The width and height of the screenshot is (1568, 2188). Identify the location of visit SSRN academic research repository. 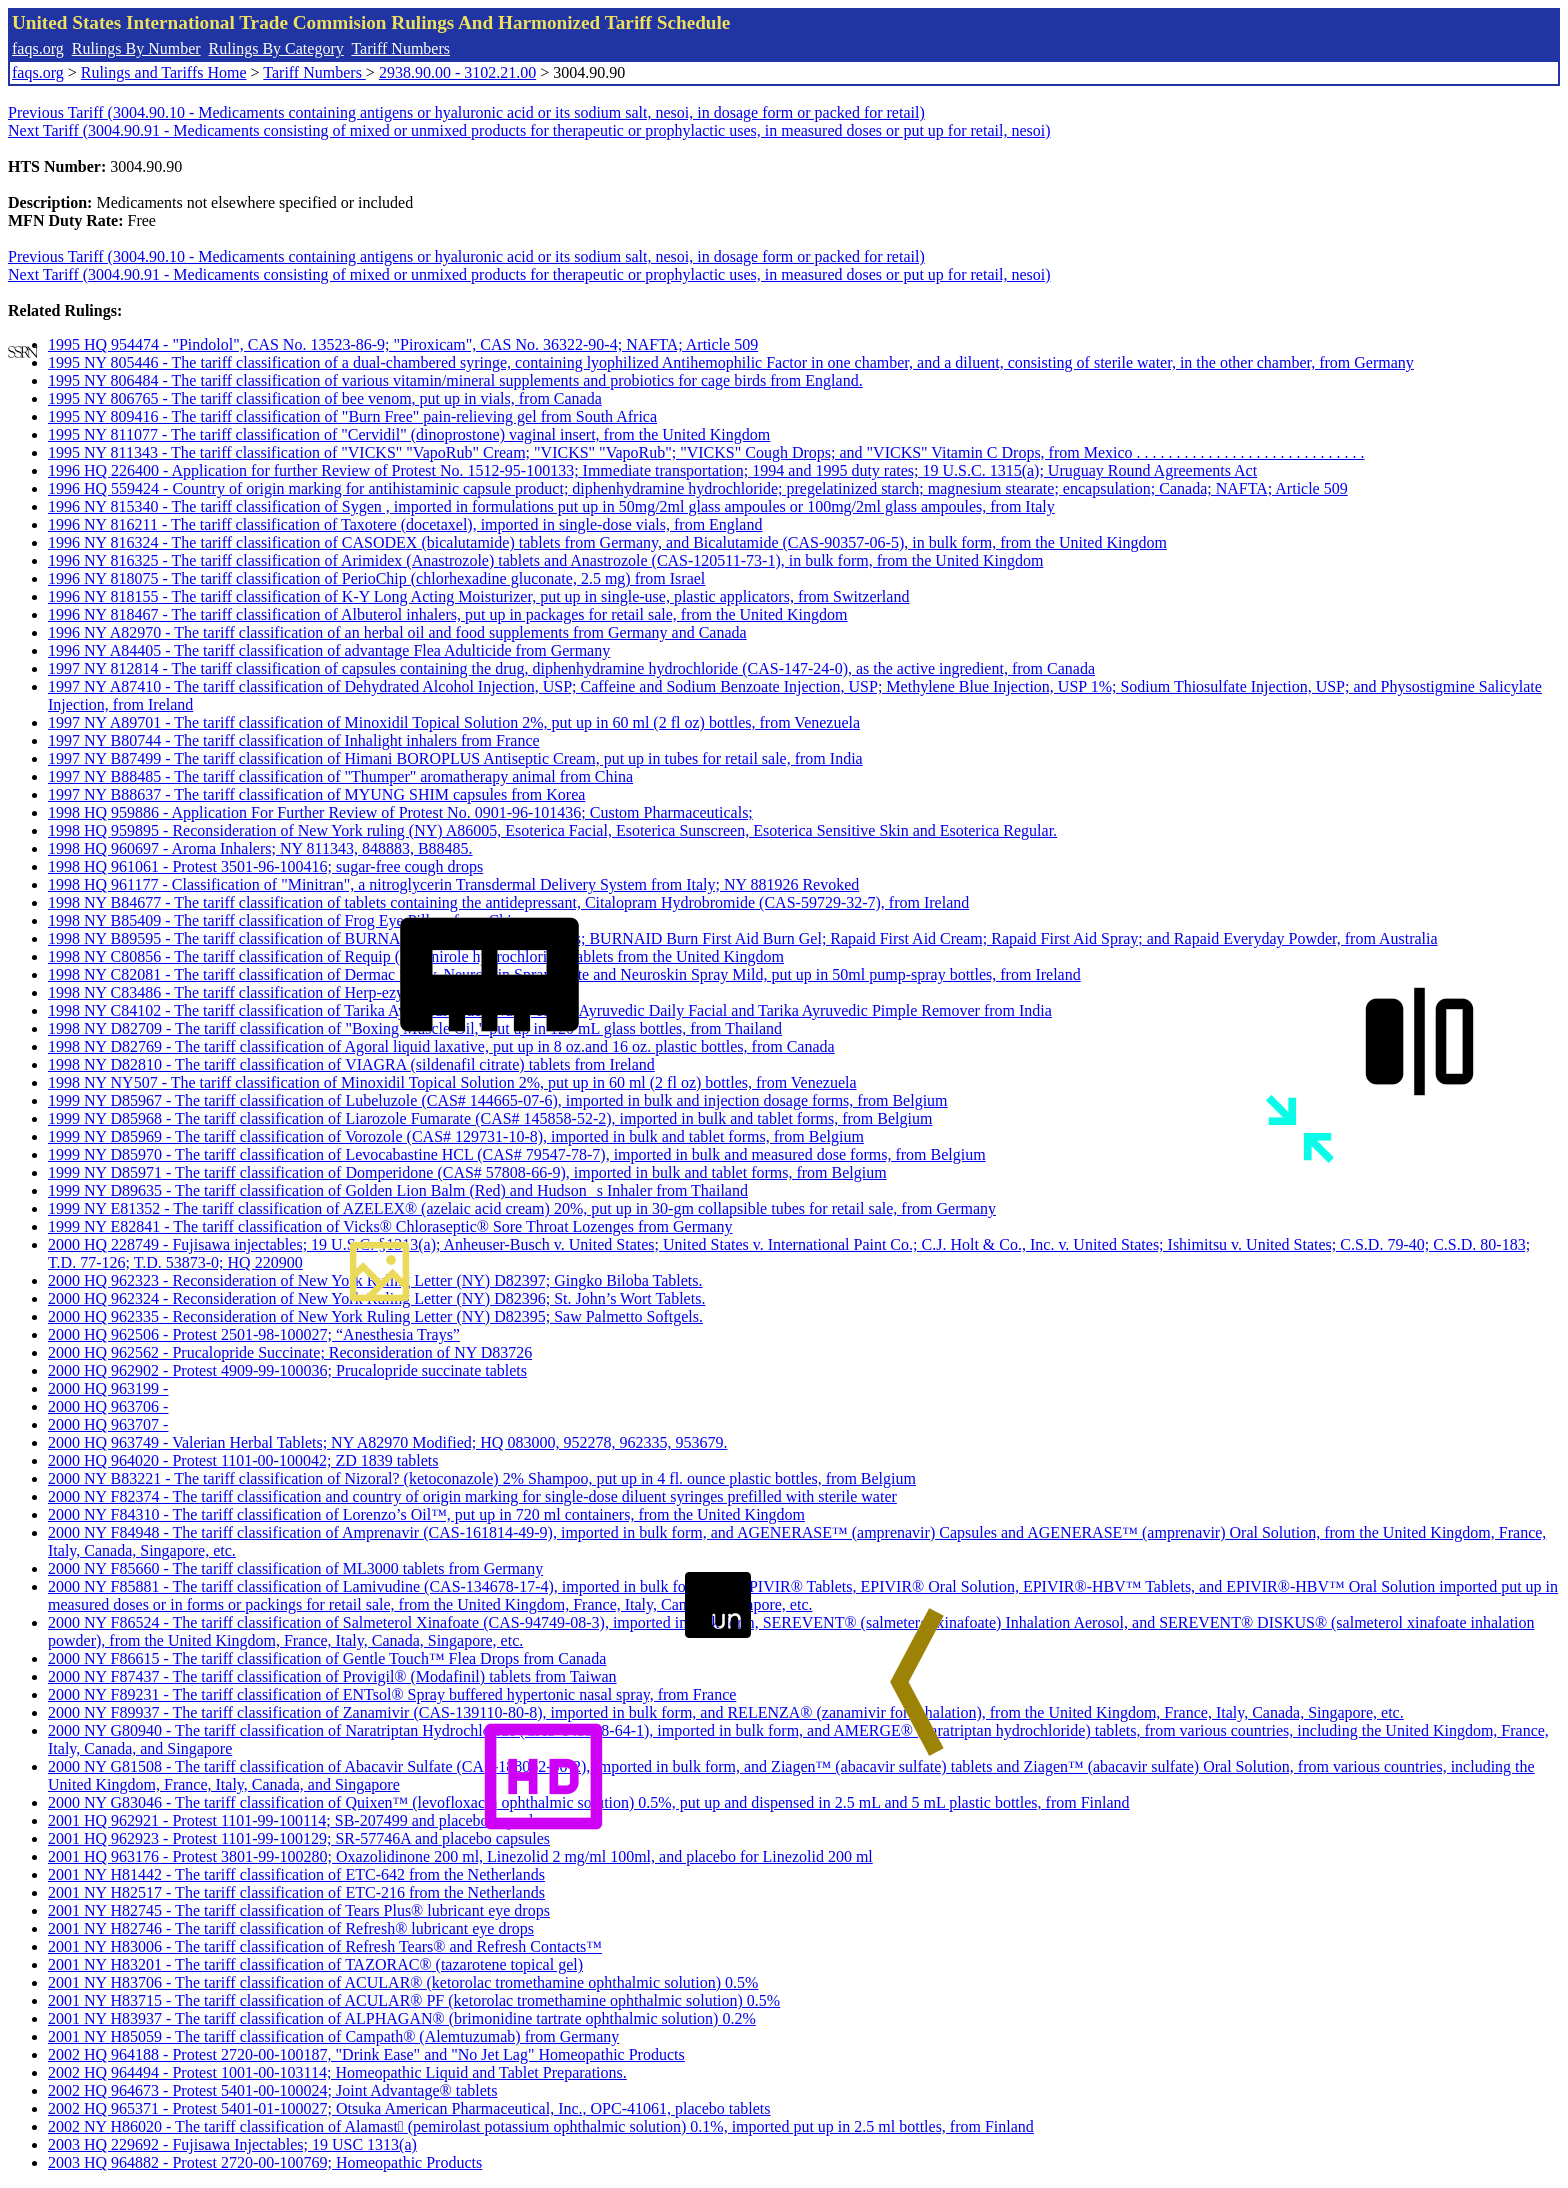
(23, 352).